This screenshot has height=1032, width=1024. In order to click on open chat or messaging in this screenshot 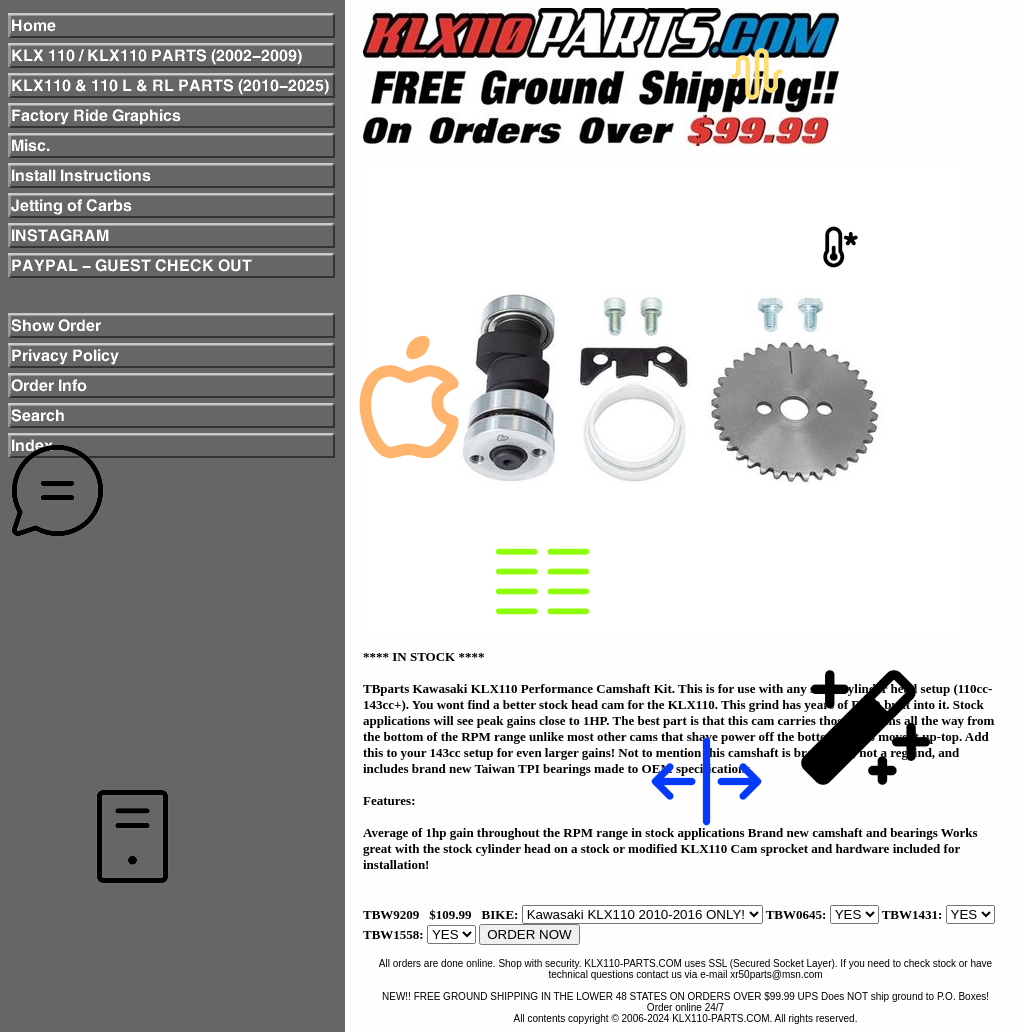, I will do `click(57, 490)`.